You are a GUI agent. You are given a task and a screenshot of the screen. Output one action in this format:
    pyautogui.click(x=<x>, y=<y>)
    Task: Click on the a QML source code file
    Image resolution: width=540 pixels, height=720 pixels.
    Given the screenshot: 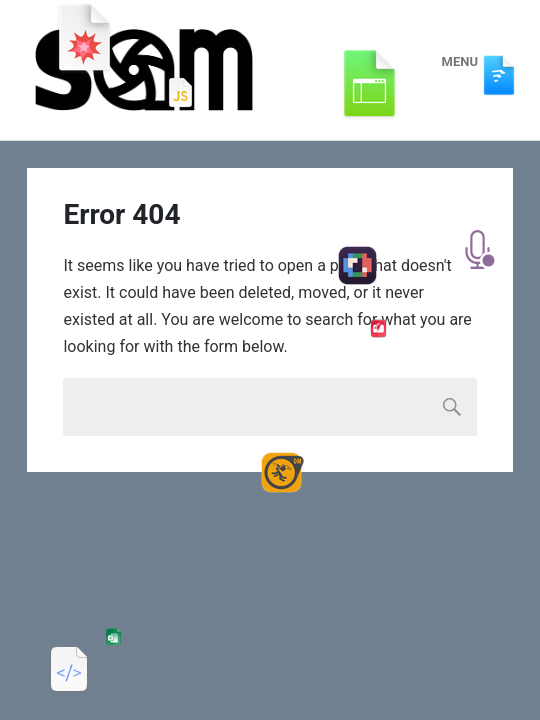 What is the action you would take?
    pyautogui.click(x=369, y=84)
    